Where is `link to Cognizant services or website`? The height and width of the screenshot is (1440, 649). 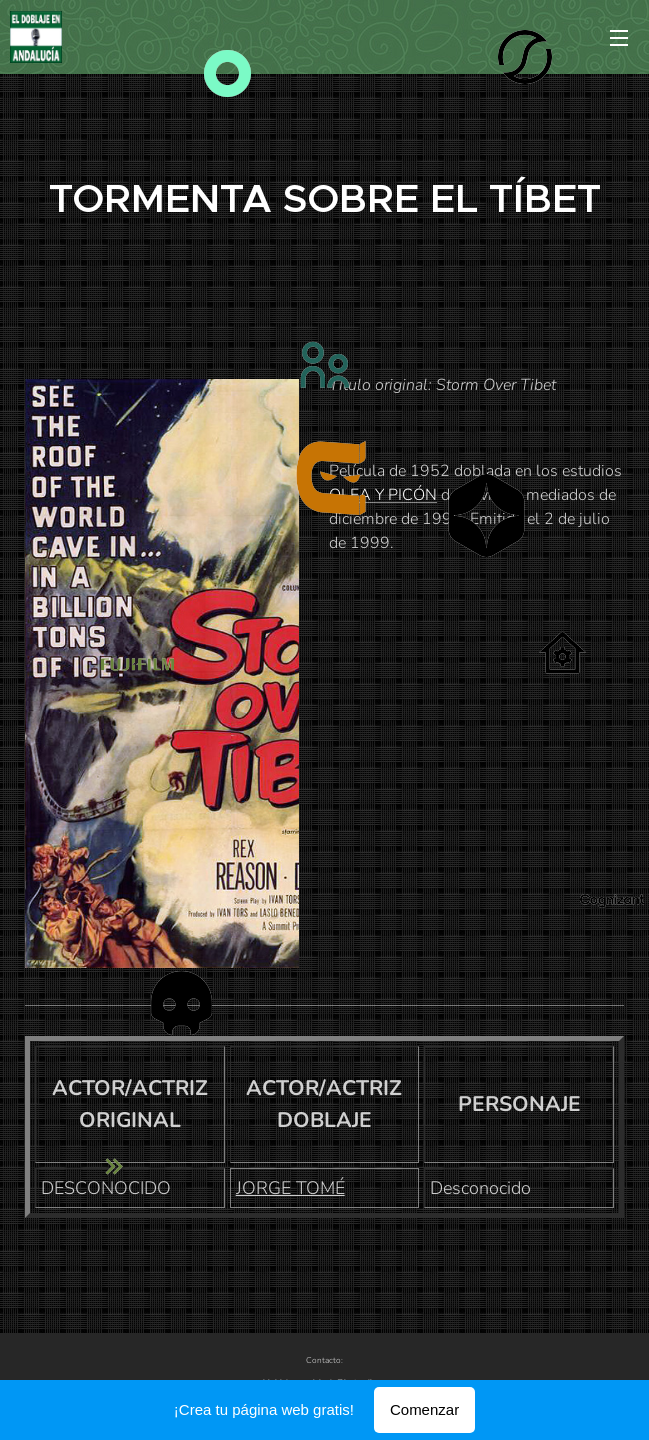
link to Cognizant services or website is located at coordinates (612, 901).